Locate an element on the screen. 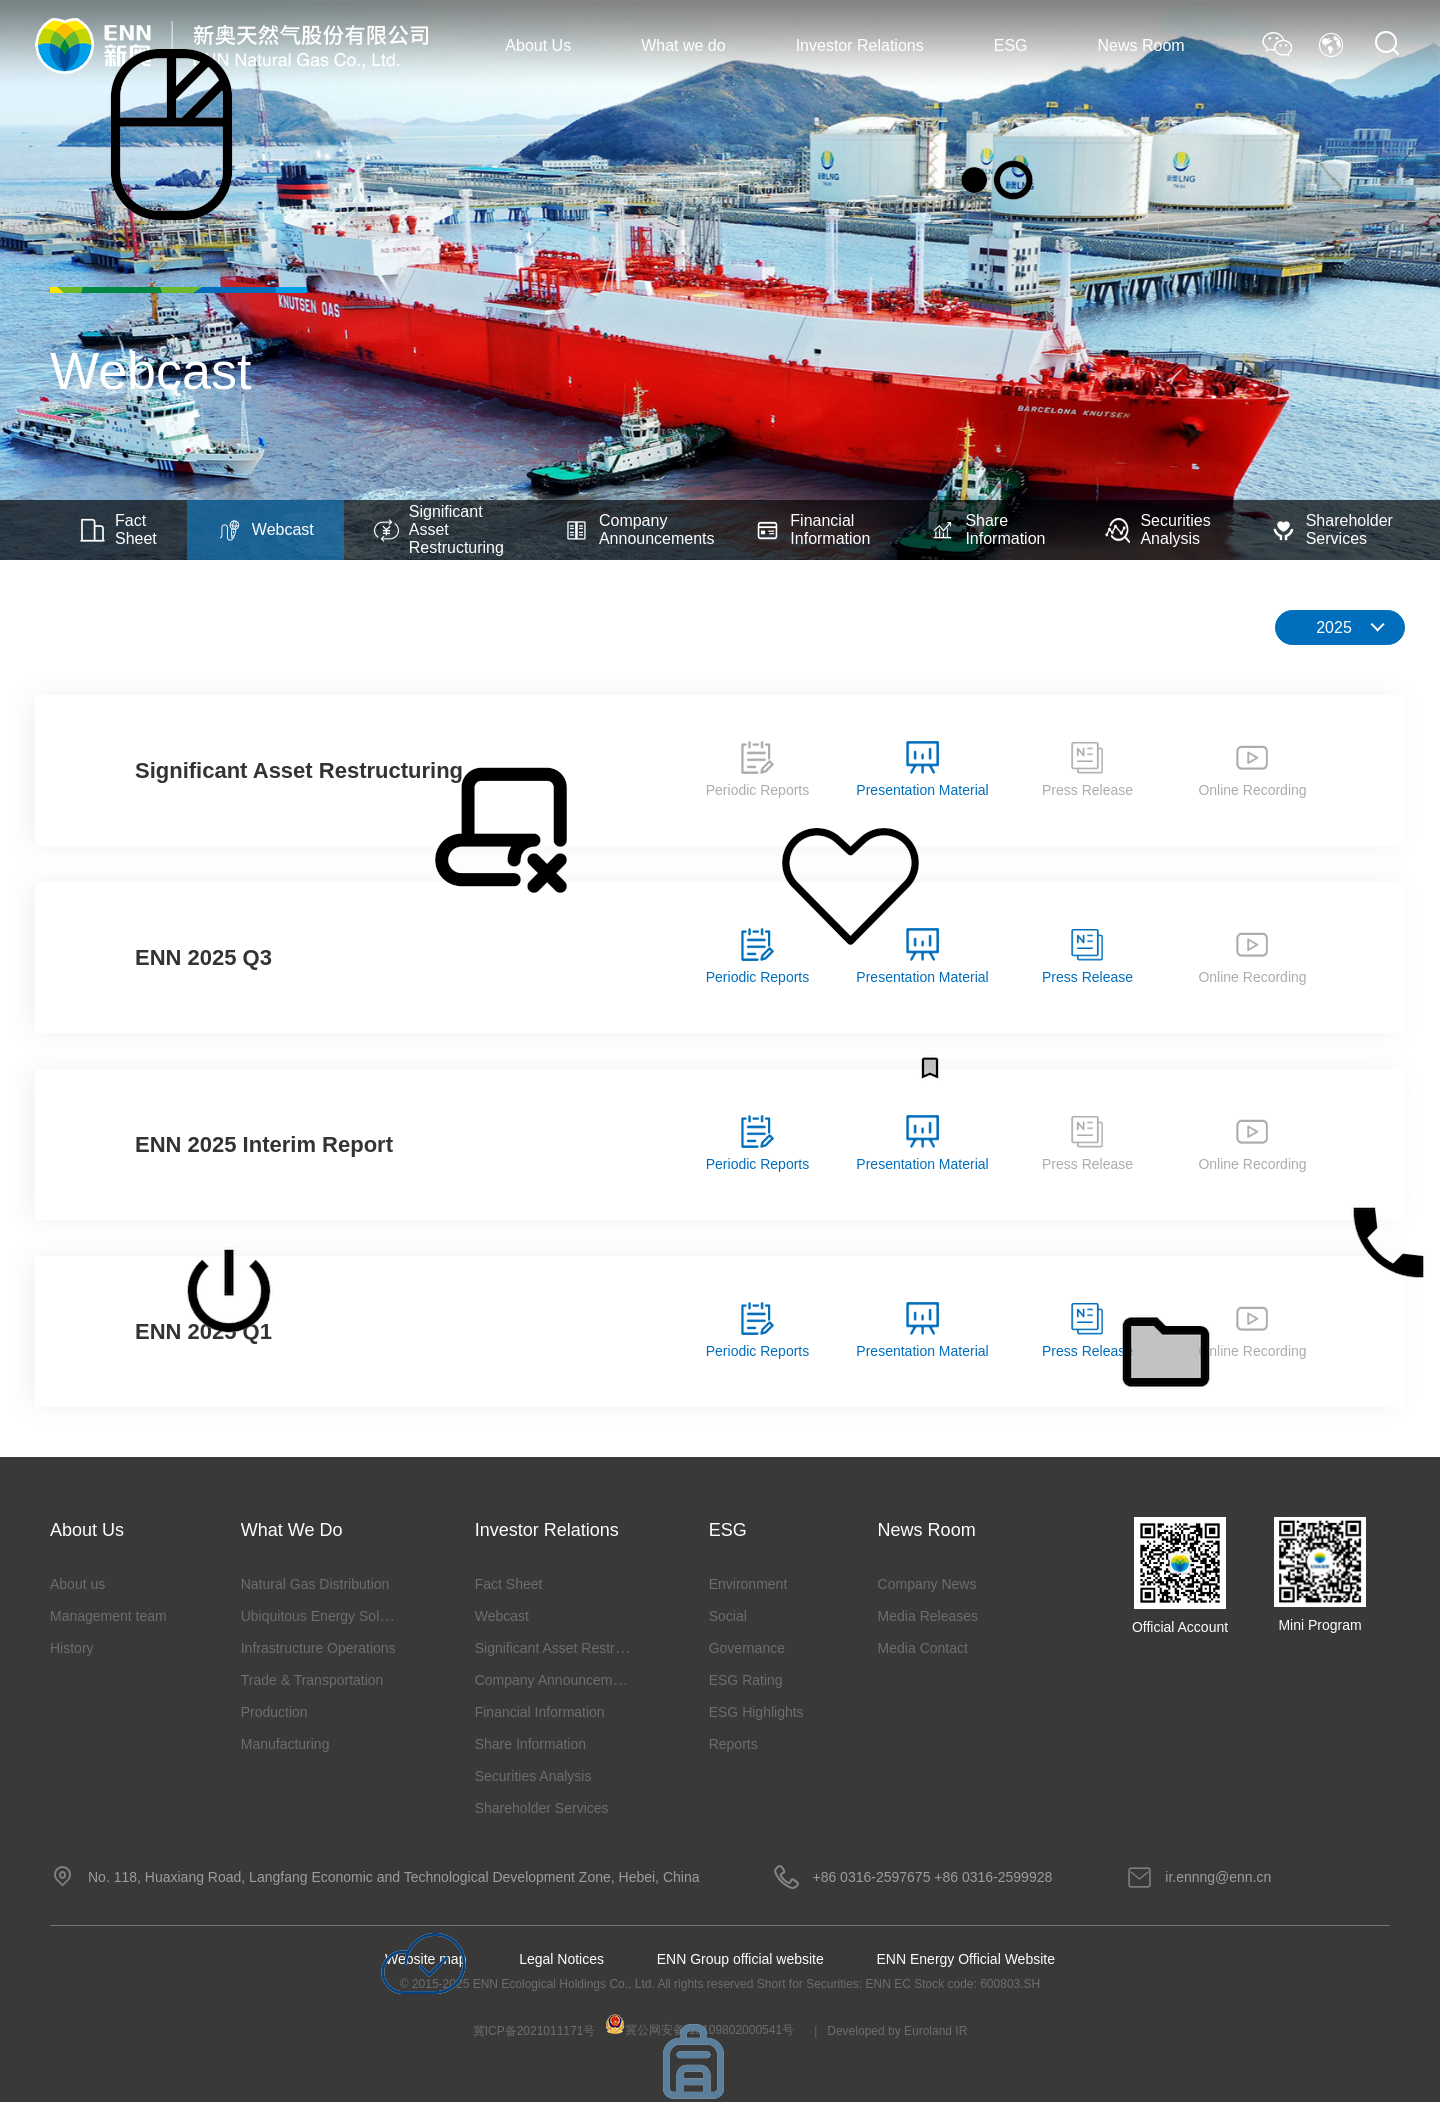 Image resolution: width=1440 pixels, height=2102 pixels. access your inventory or stored items is located at coordinates (693, 2061).